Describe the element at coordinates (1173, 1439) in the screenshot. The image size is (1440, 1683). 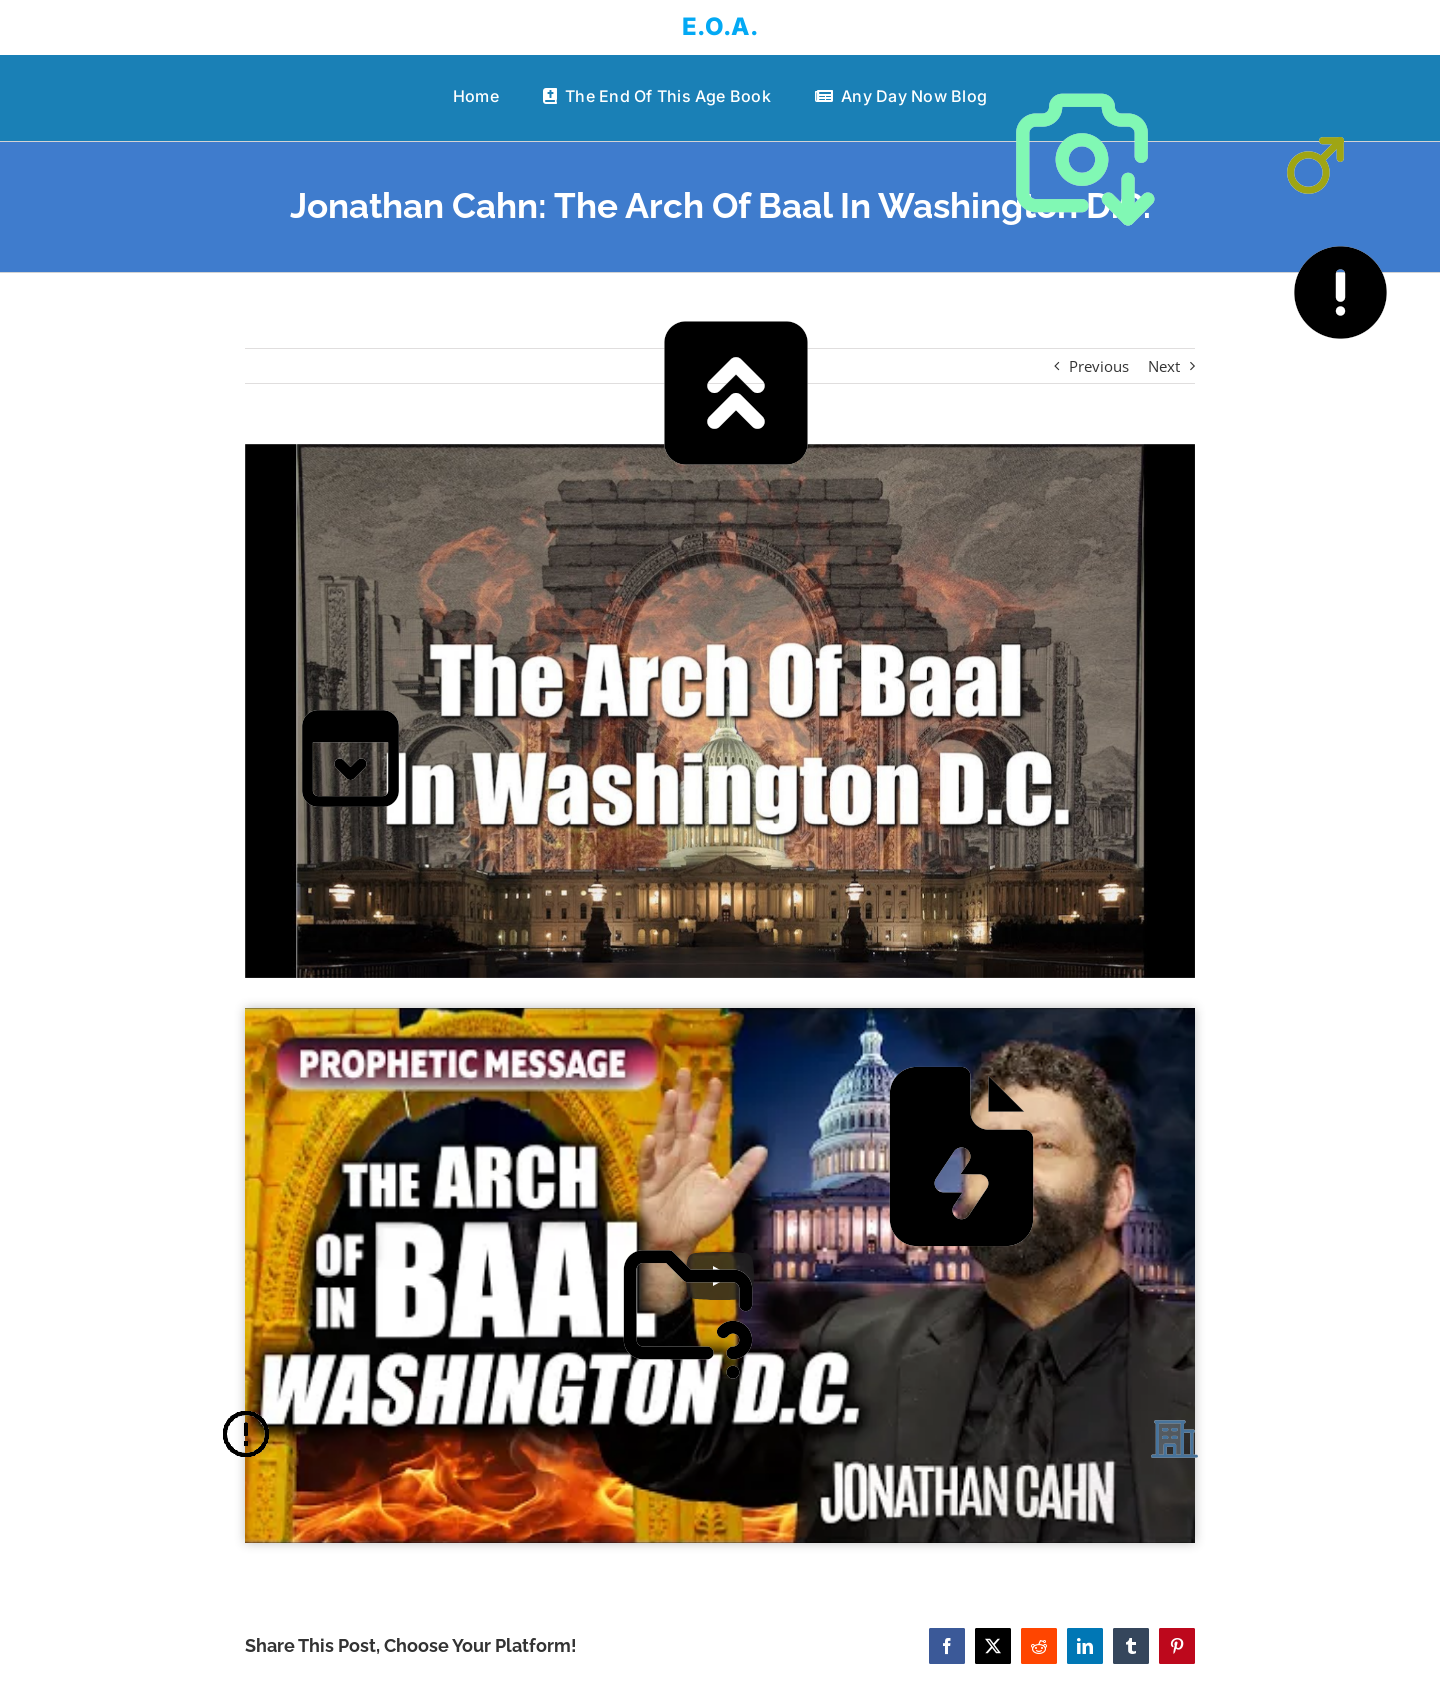
I see `view office or workplace location` at that location.